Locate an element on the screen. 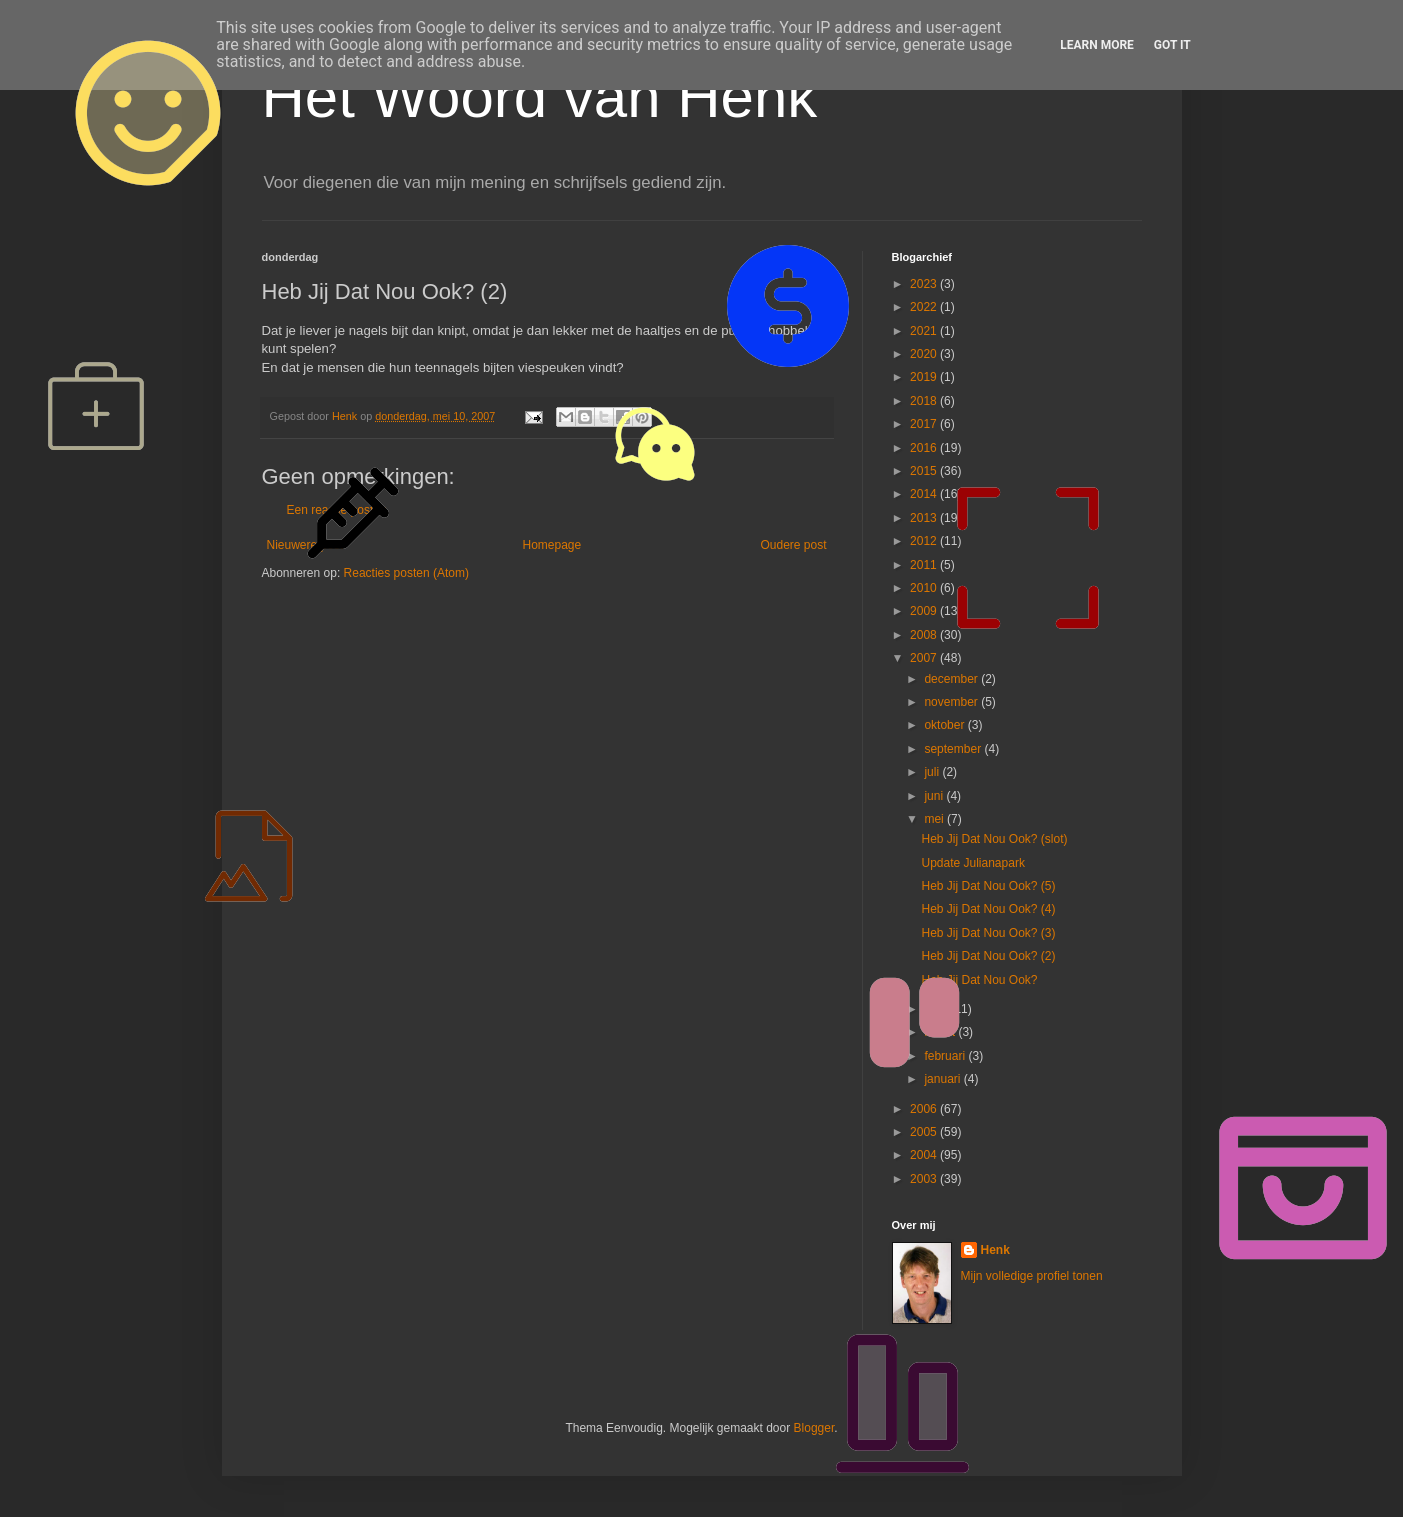  access medical or health information is located at coordinates (353, 513).